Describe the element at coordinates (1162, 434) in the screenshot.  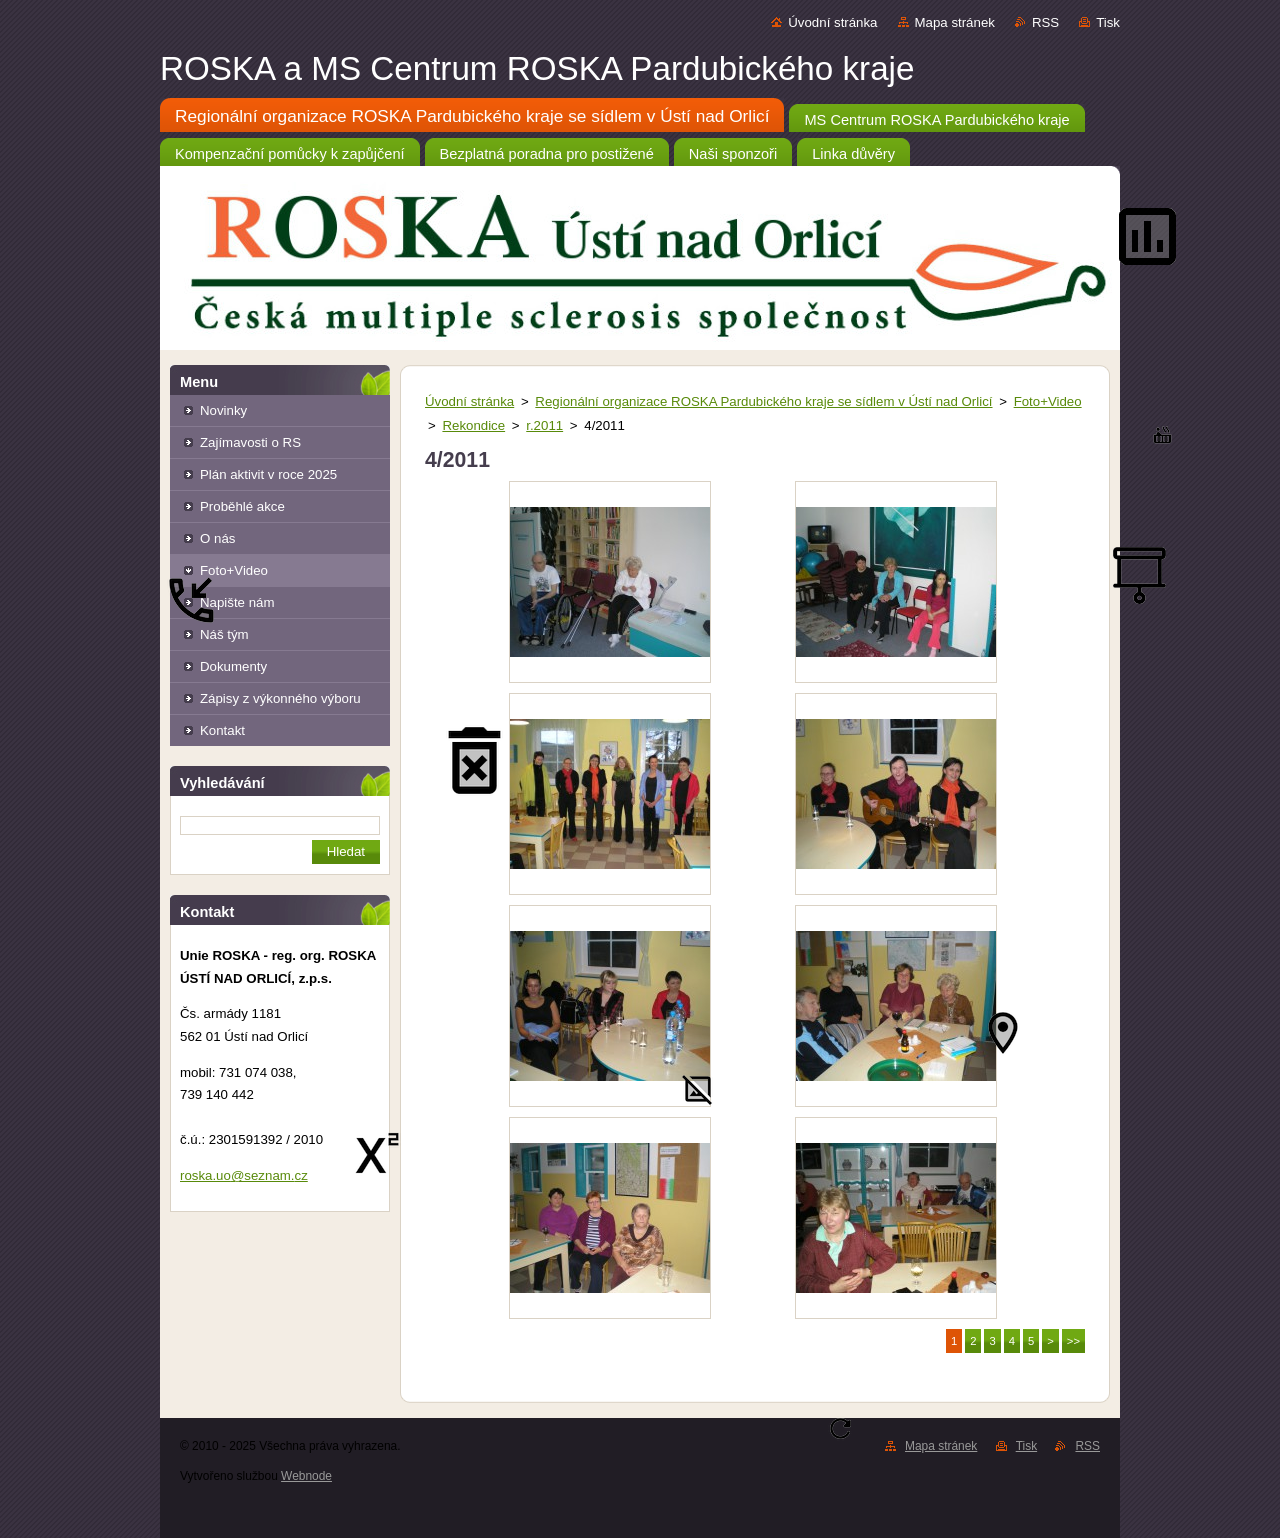
I see `view hot tub or spa amenities` at that location.